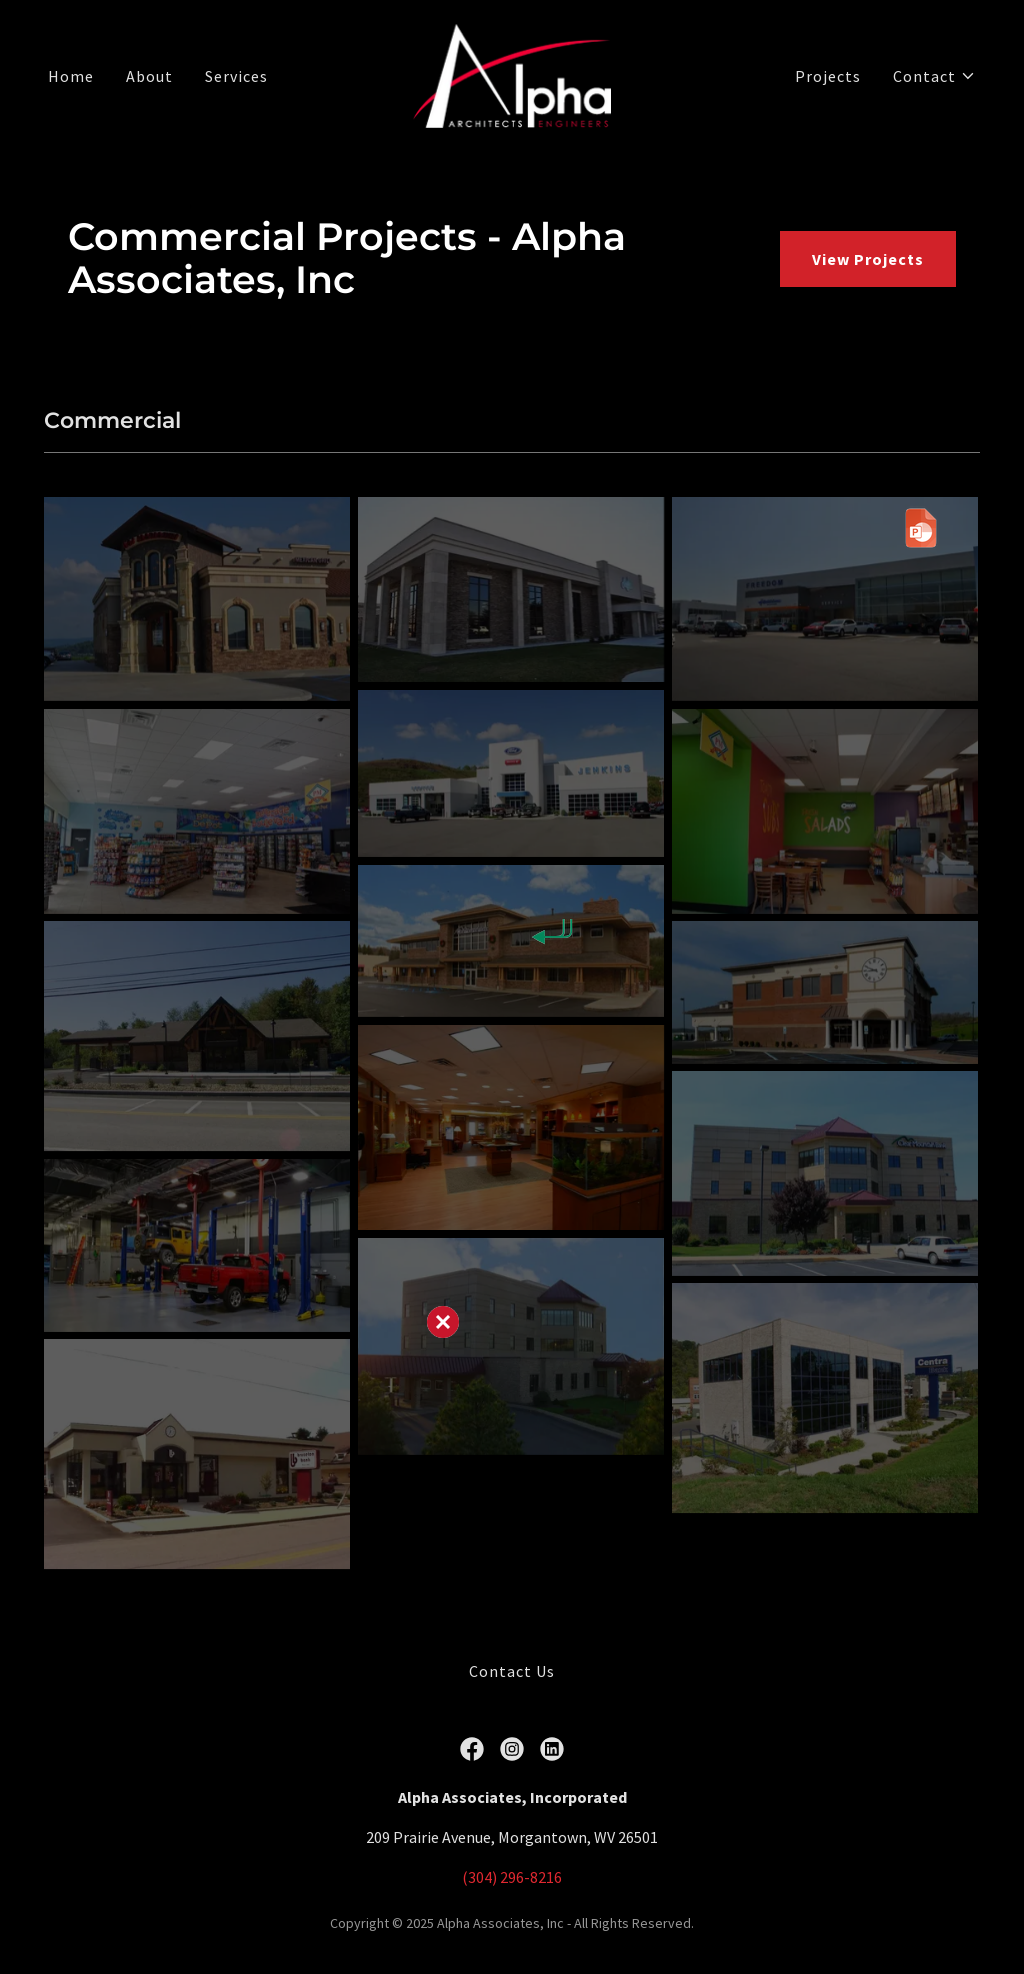  What do you see at coordinates (443, 1322) in the screenshot?
I see `close or exit the application` at bounding box center [443, 1322].